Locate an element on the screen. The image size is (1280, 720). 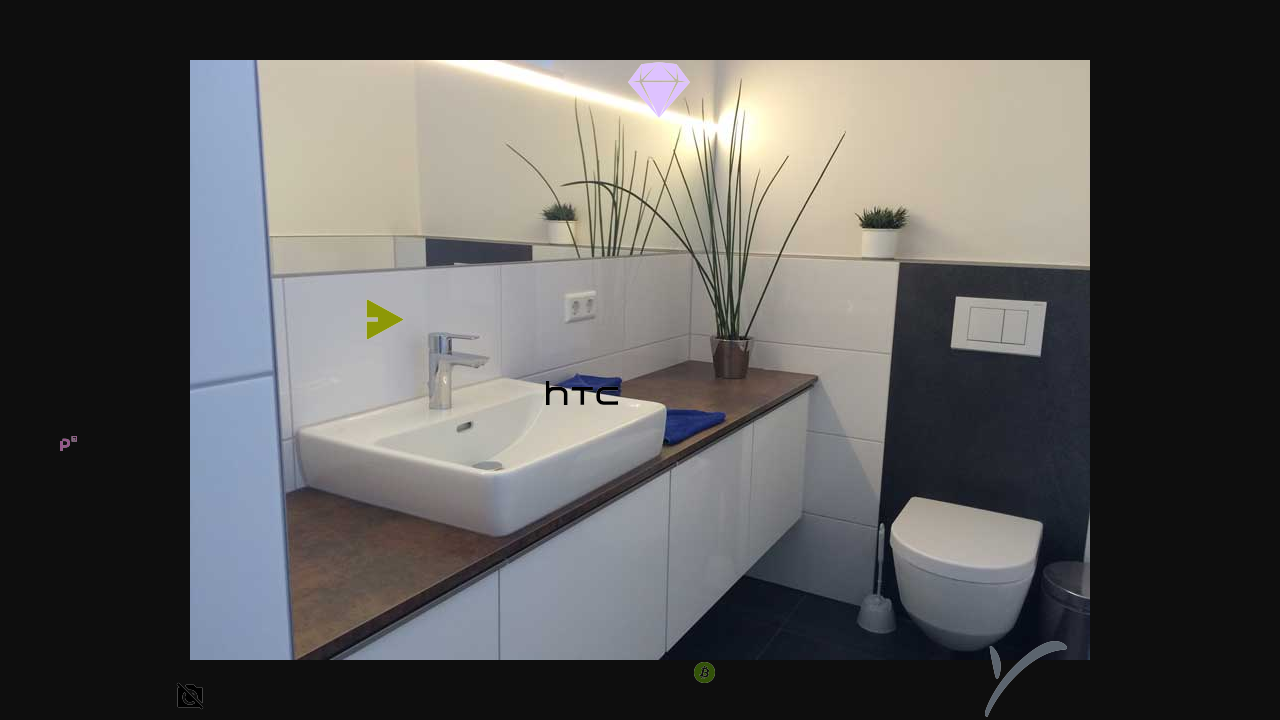
HTC brand logo is located at coordinates (582, 393).